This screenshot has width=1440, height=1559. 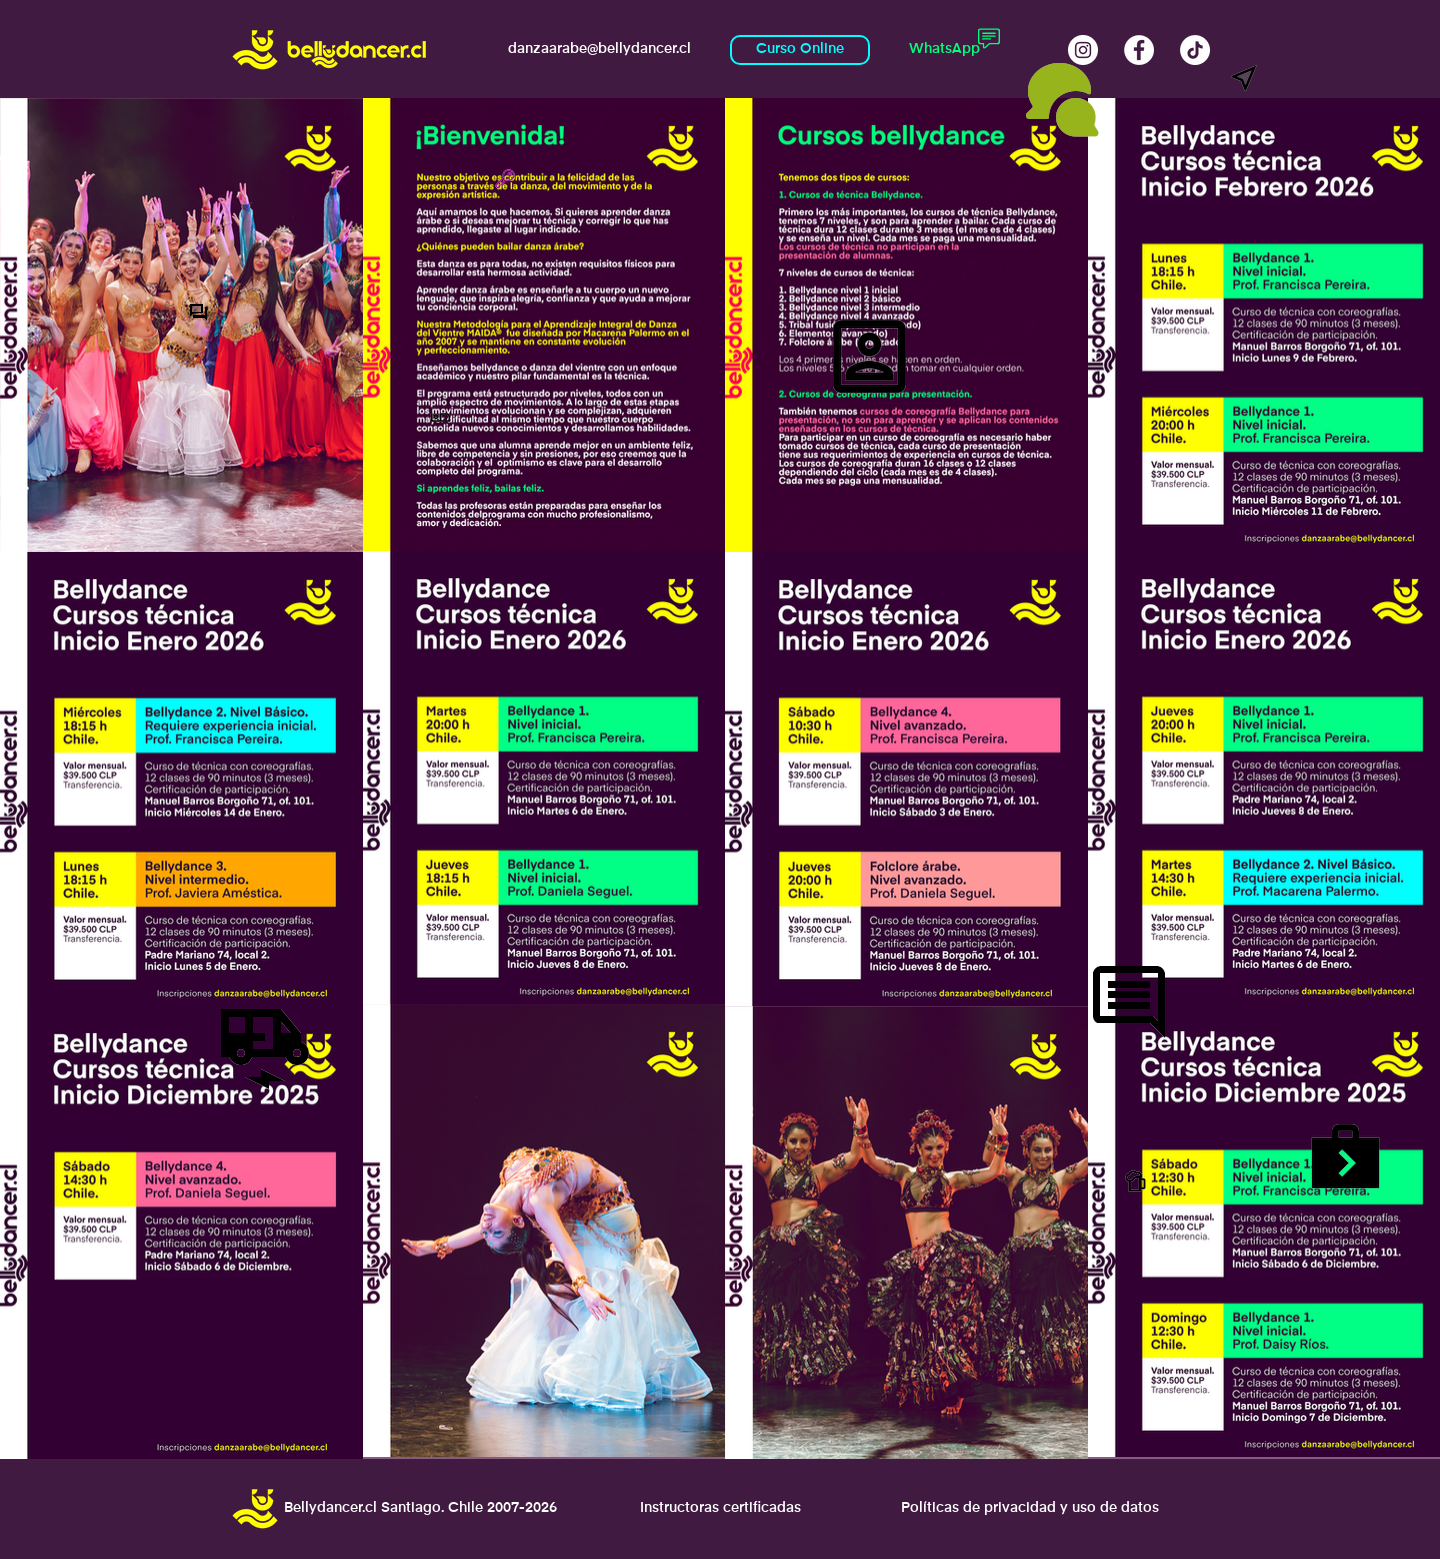 What do you see at coordinates (440, 417) in the screenshot?
I see `select a private suite seat option` at bounding box center [440, 417].